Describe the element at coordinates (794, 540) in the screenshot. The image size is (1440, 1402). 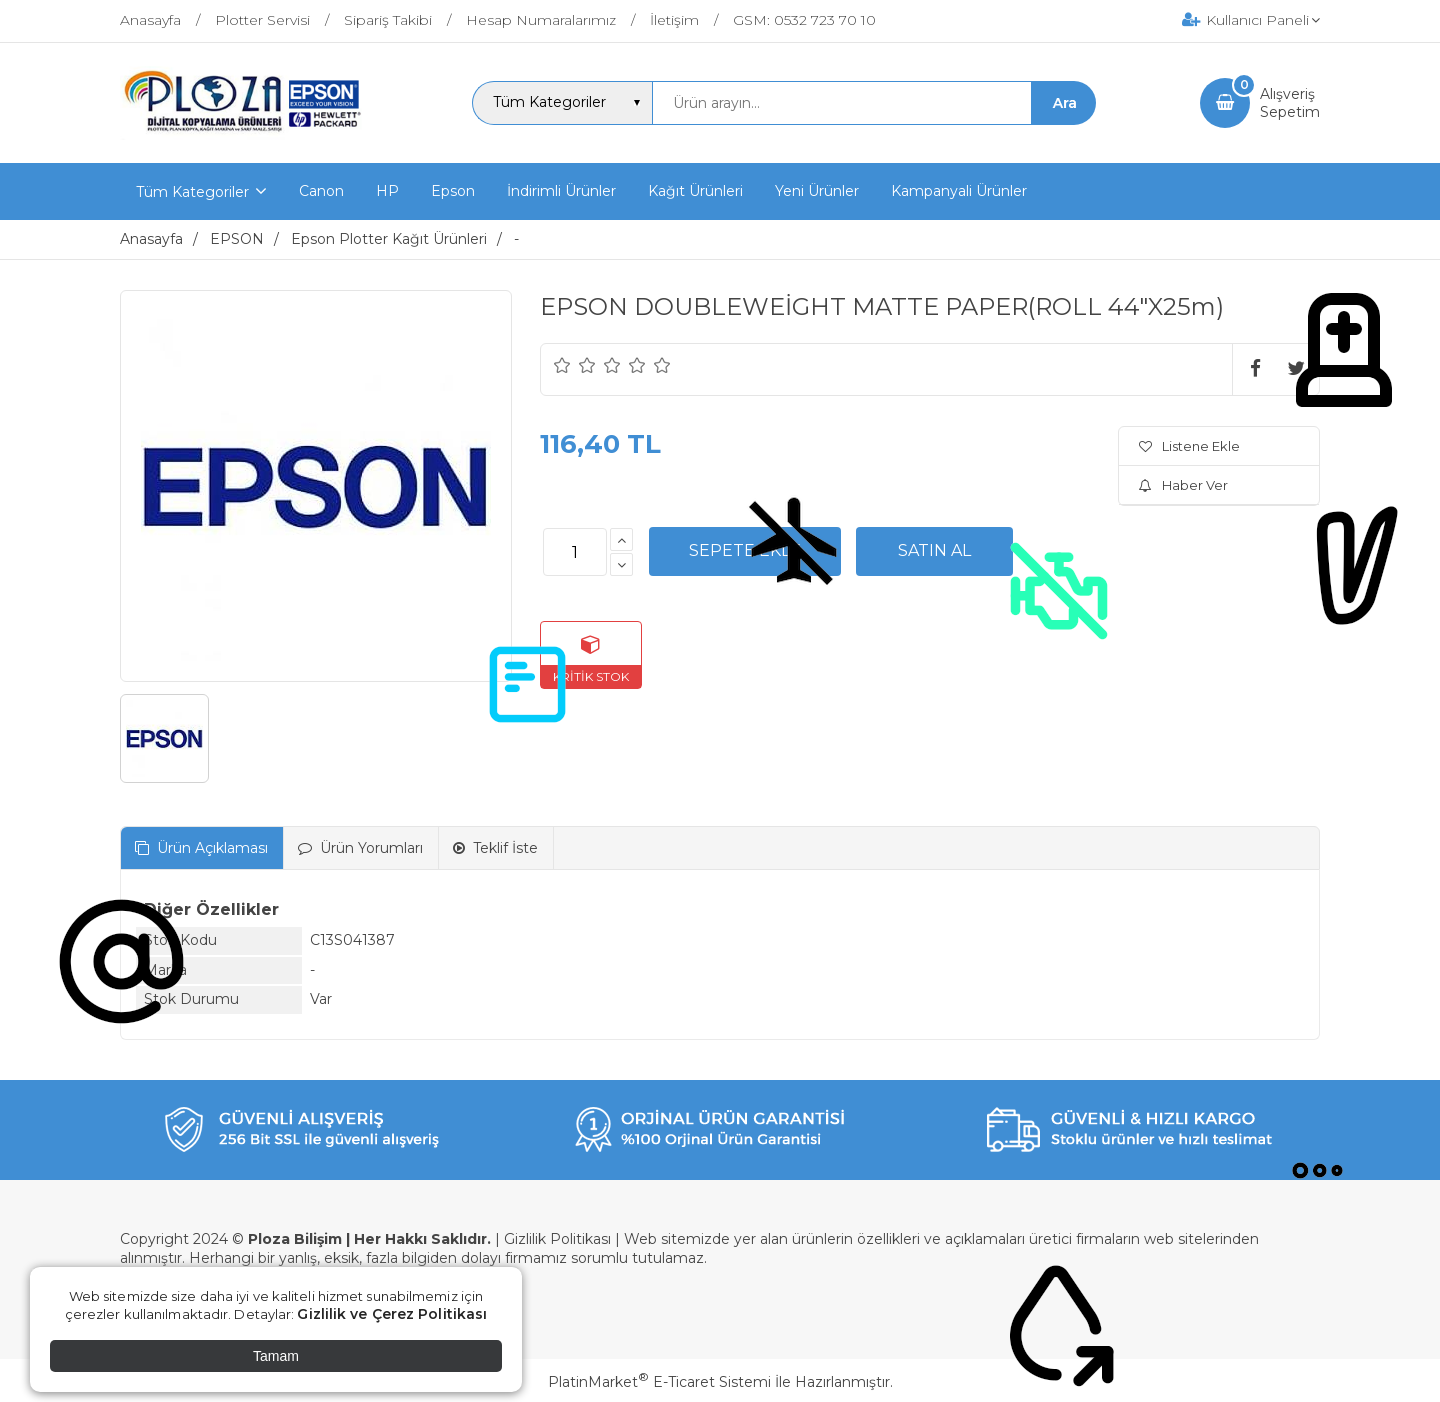
I see `airplane mode is currently disabled` at that location.